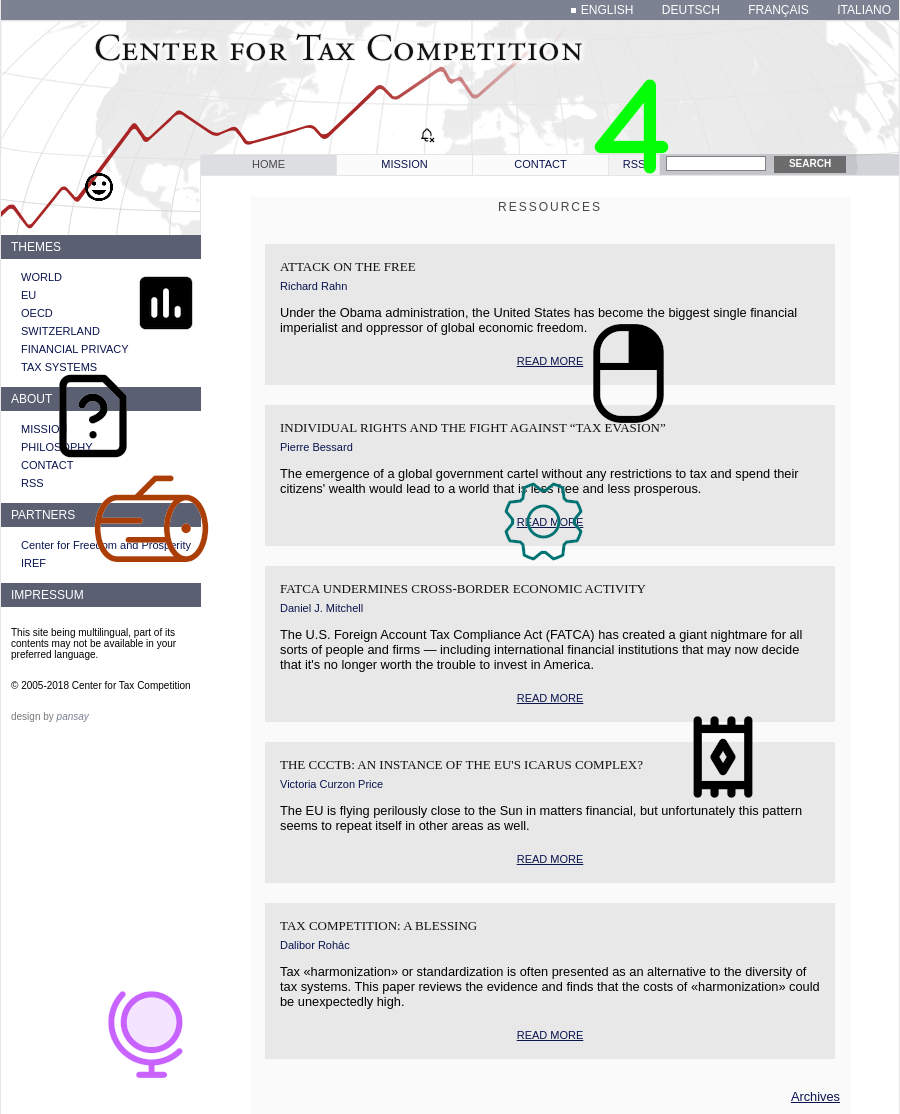  Describe the element at coordinates (543, 521) in the screenshot. I see `access settings or preferences` at that location.